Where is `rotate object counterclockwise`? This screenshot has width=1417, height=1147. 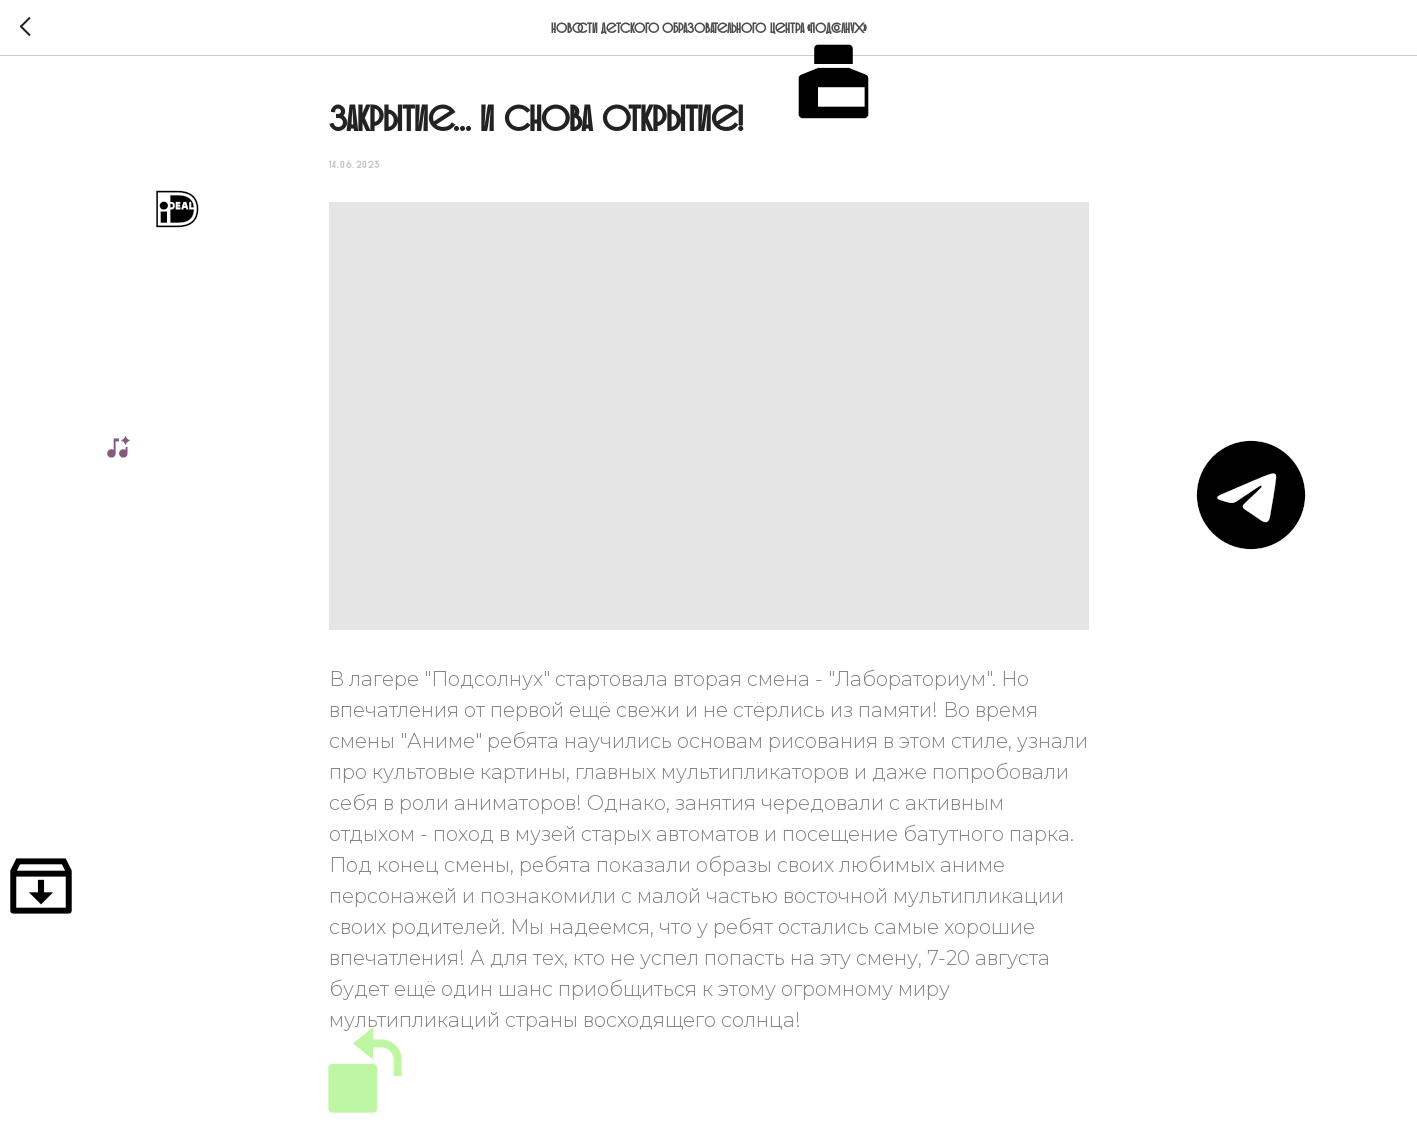 rotate object counterclockwise is located at coordinates (365, 1072).